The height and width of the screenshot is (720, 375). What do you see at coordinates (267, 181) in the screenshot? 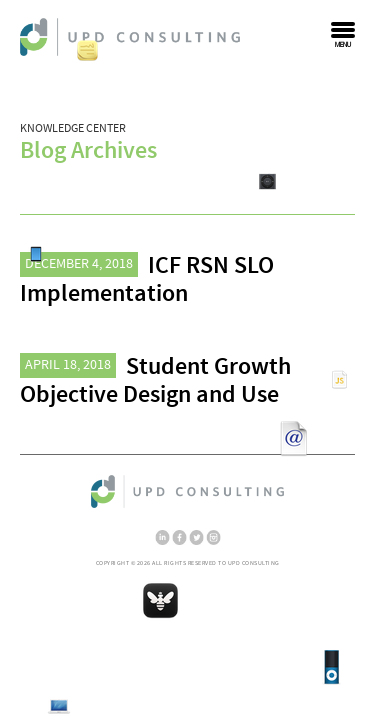
I see `access ipod shuffle device settings` at bounding box center [267, 181].